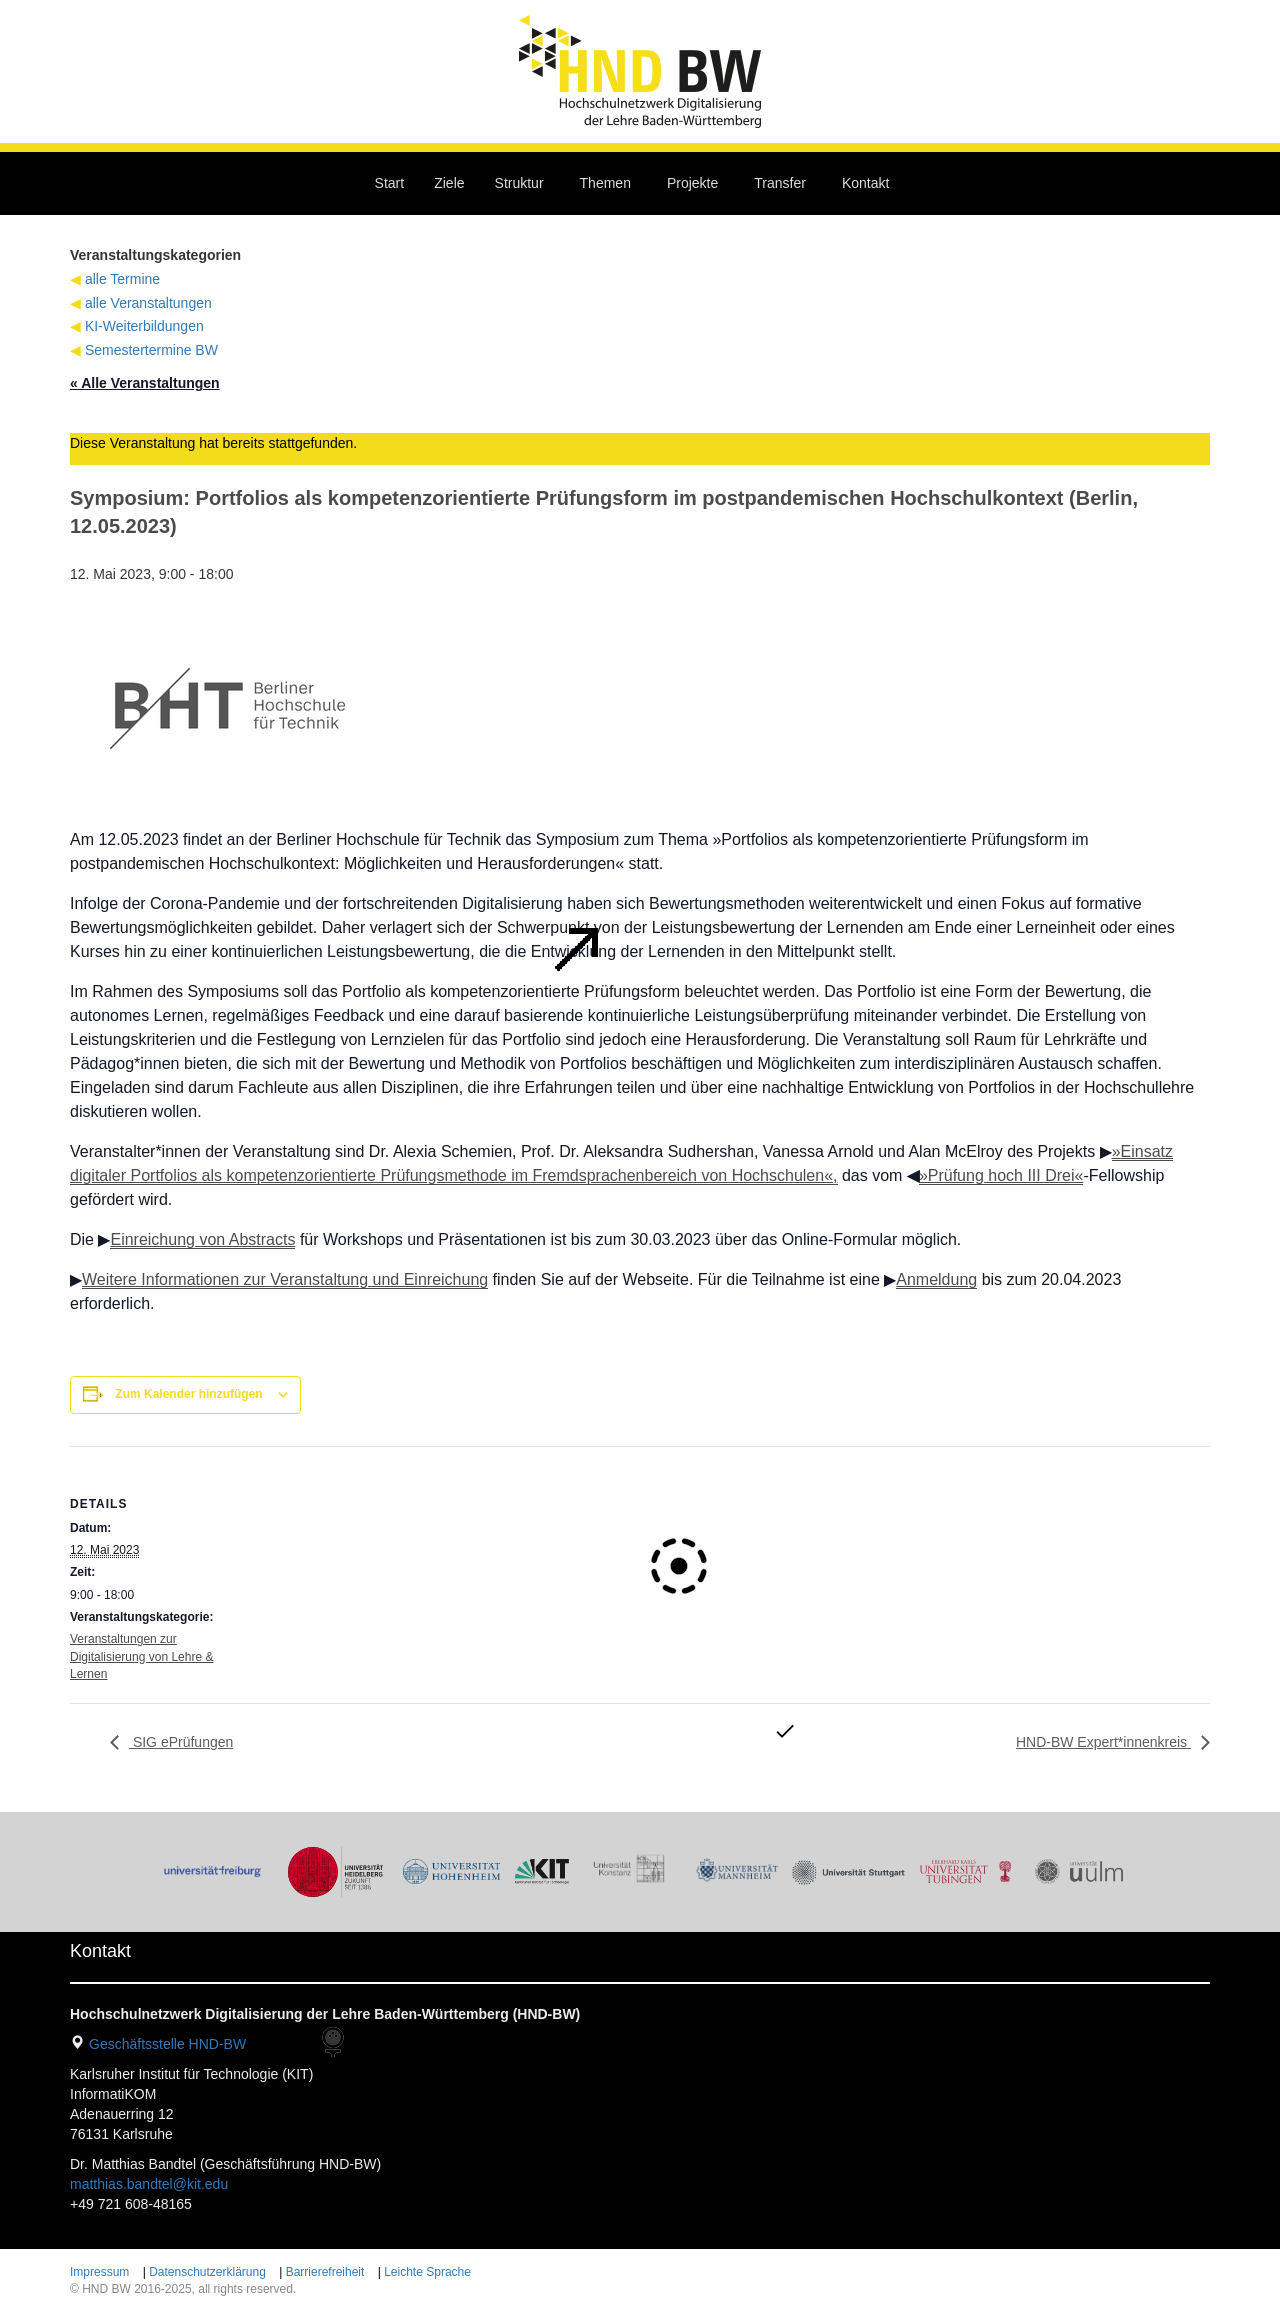 The height and width of the screenshot is (2313, 1280). Describe the element at coordinates (679, 1566) in the screenshot. I see `apply tilt-shift blur effect to photo` at that location.